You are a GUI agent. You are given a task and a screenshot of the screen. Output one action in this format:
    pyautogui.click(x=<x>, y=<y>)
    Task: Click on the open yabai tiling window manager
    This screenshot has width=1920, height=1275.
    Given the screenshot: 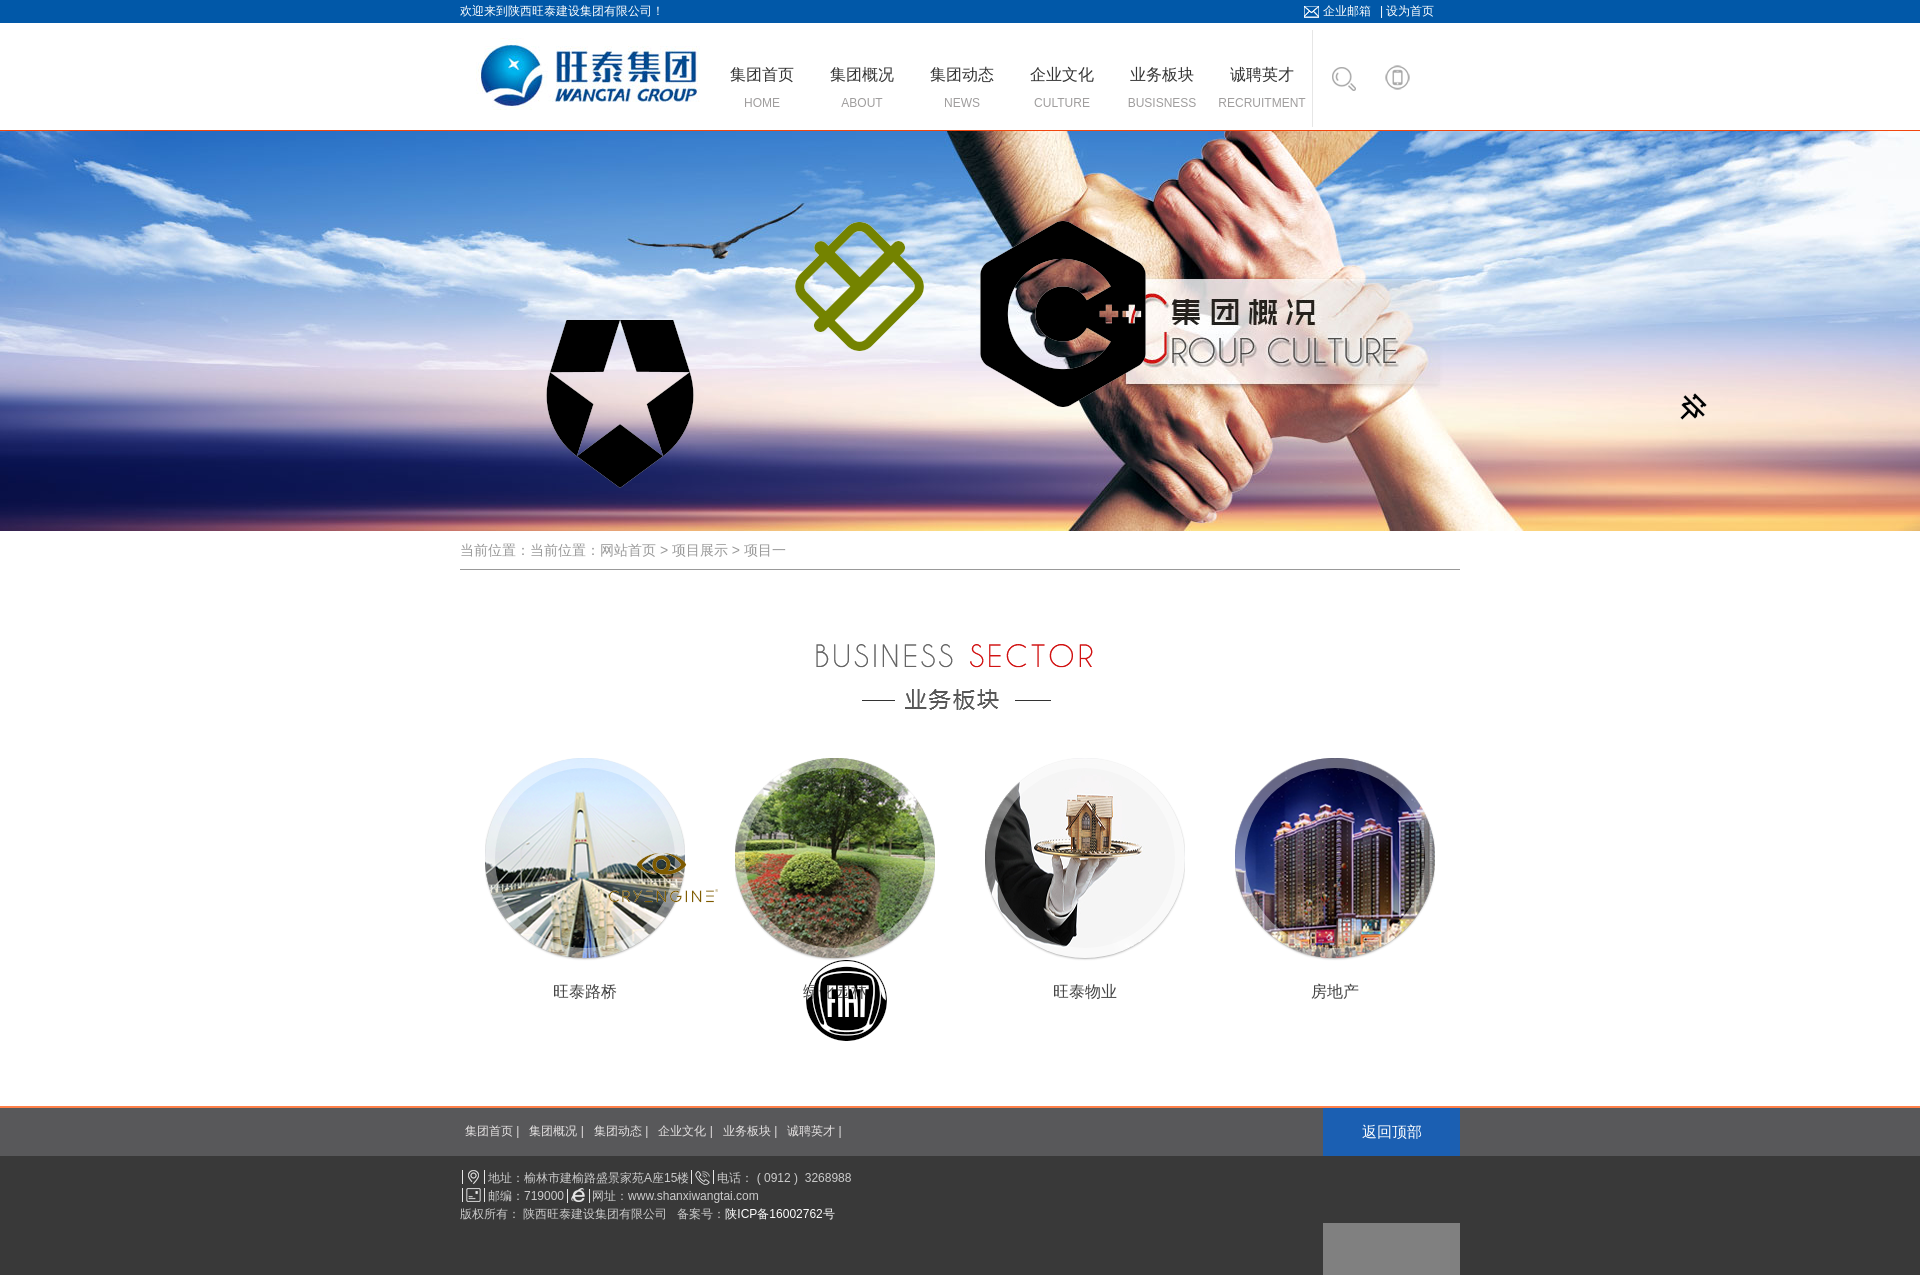 What is the action you would take?
    pyautogui.click(x=859, y=286)
    